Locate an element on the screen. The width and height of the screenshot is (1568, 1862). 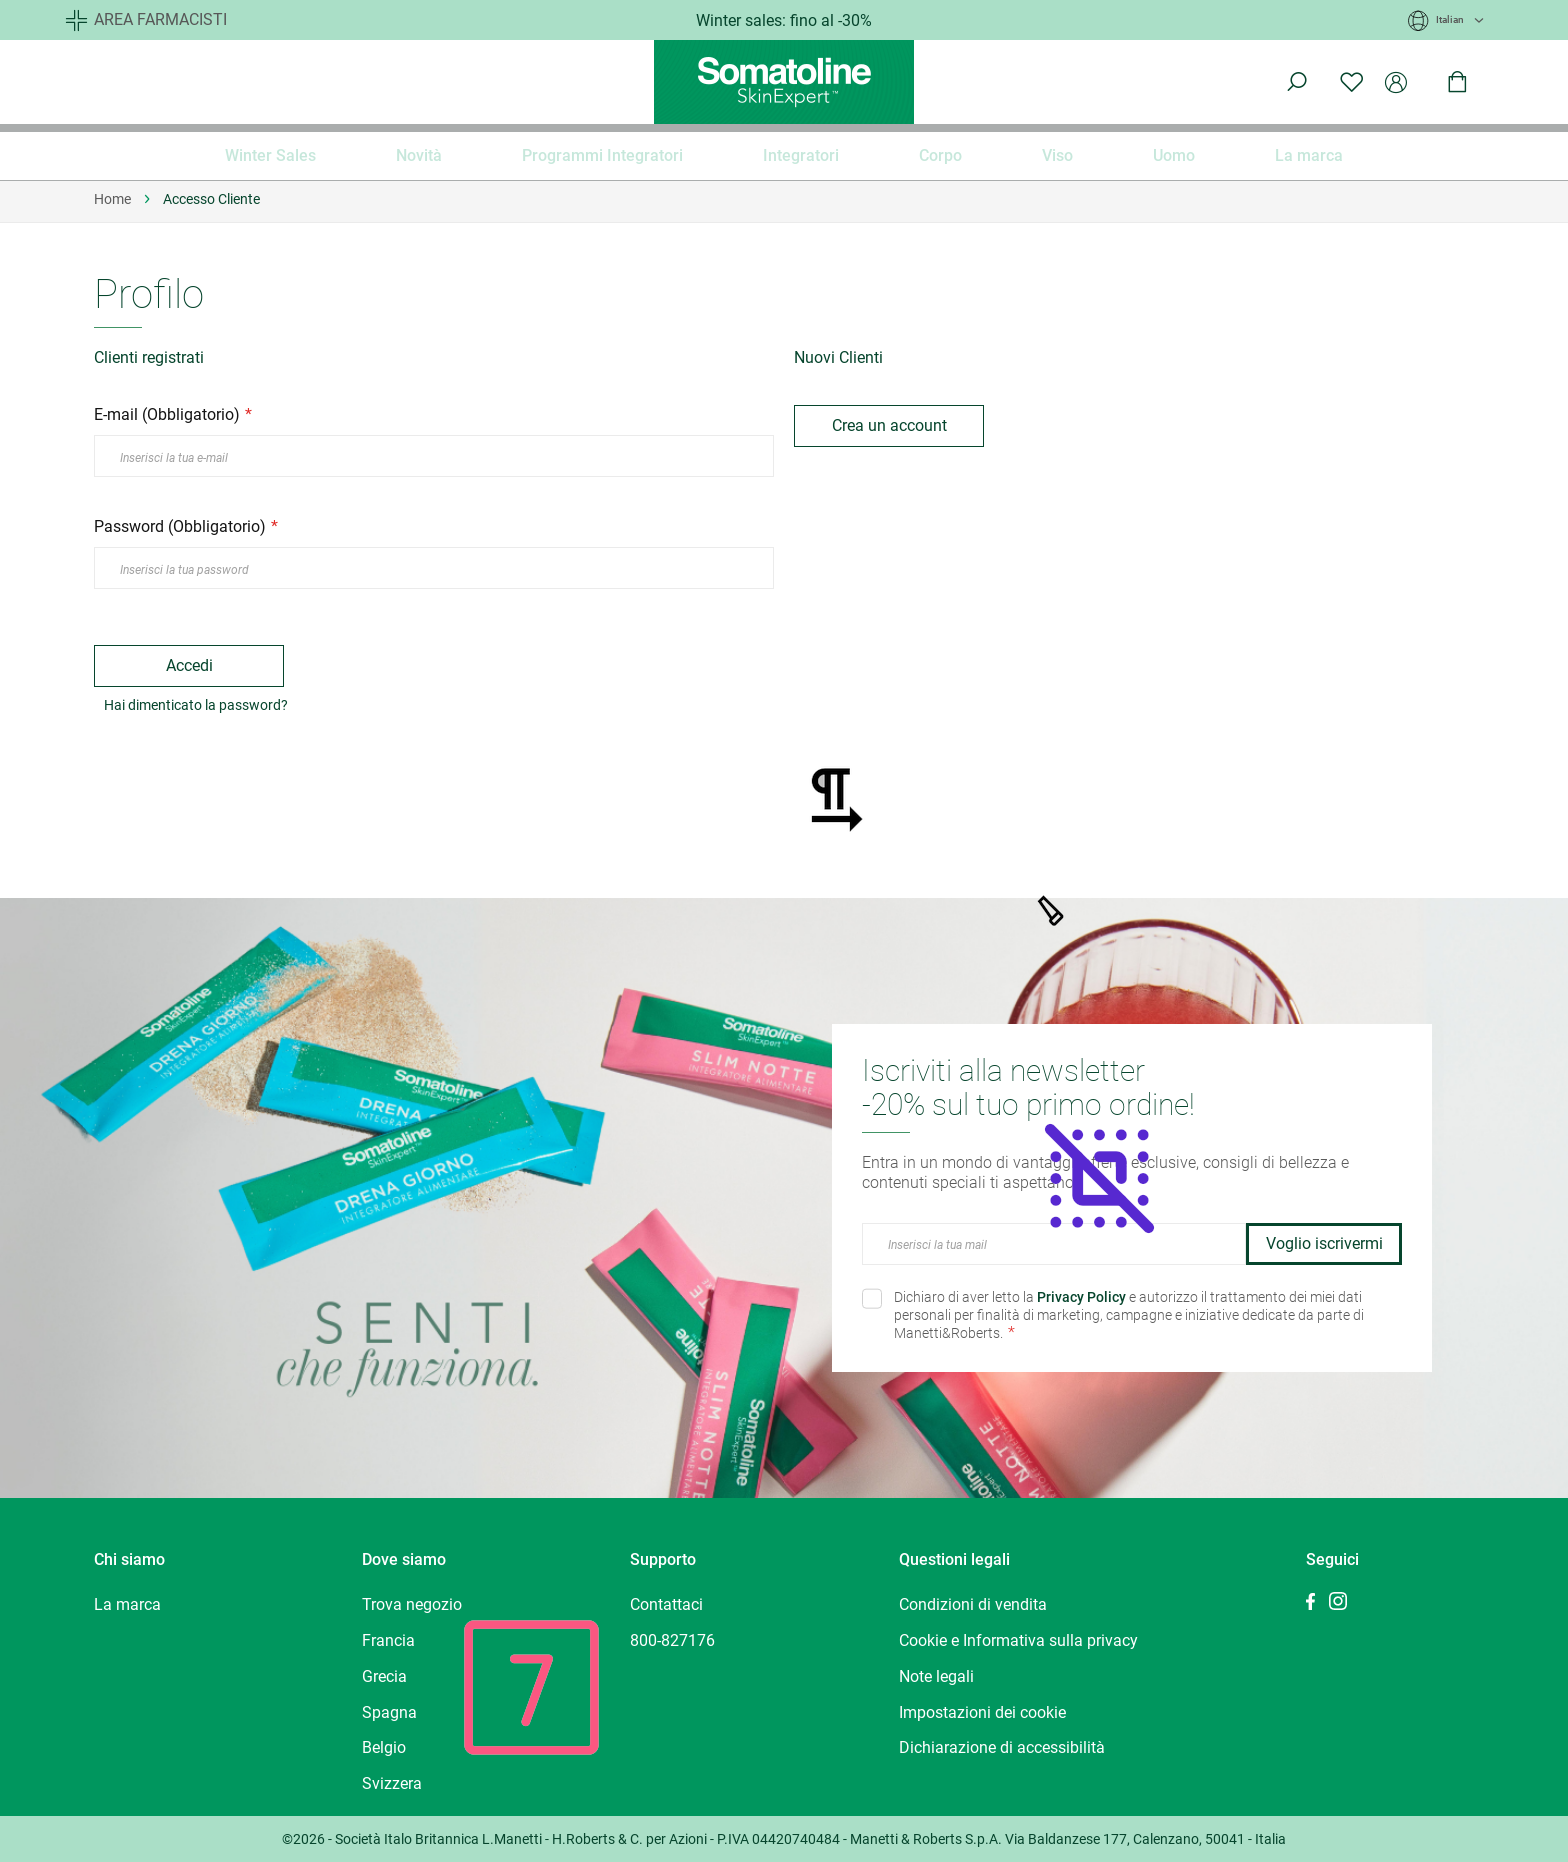
indicates item number seven in a list or sequence is located at coordinates (531, 1687).